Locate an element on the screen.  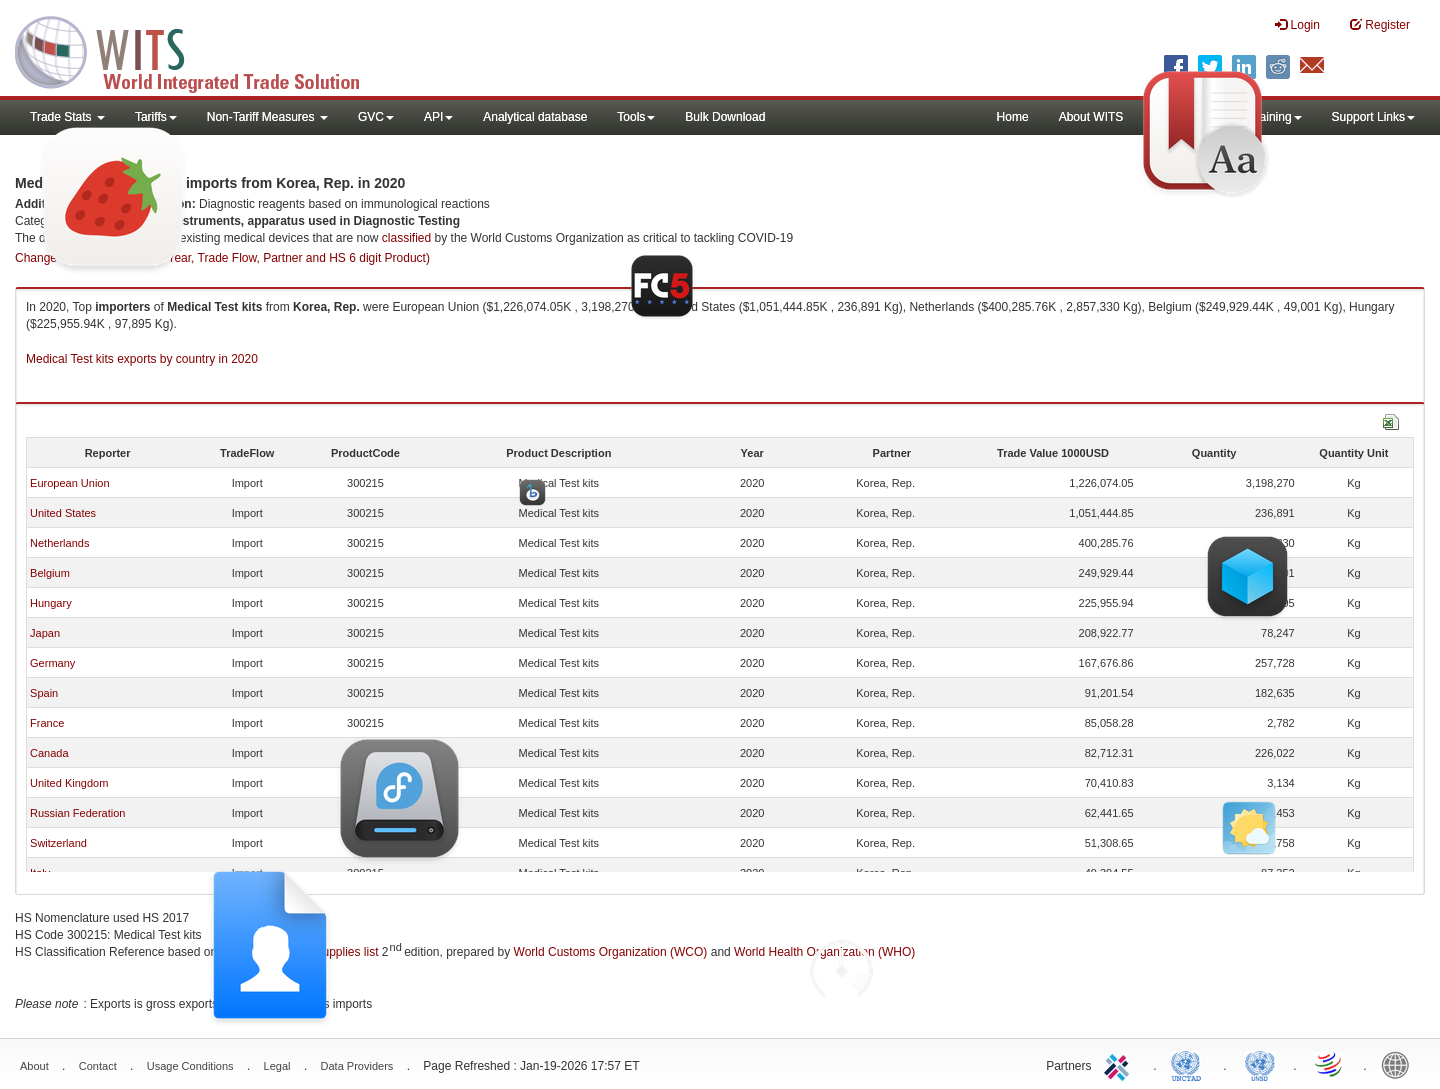
launch far cry 5 game is located at coordinates (662, 286).